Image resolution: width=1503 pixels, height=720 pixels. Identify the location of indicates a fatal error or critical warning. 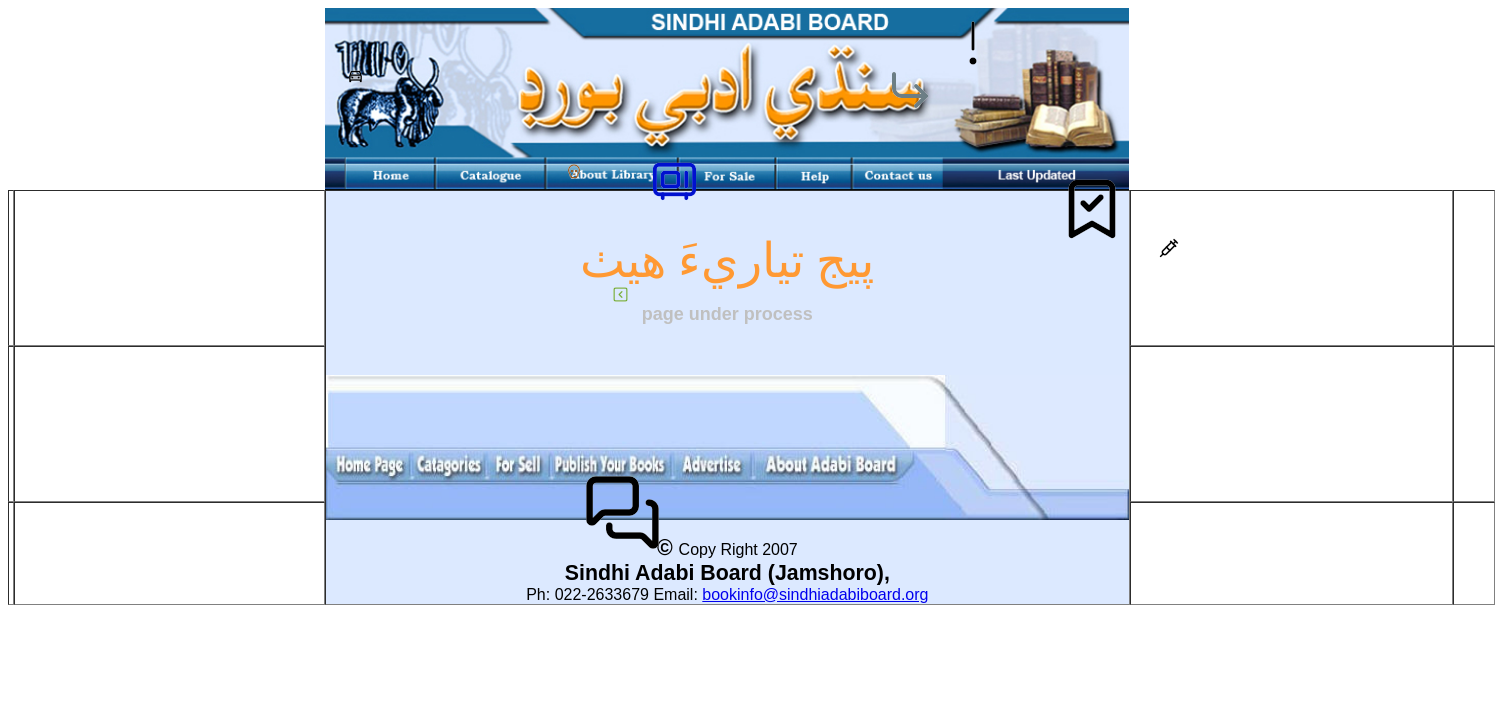
(574, 171).